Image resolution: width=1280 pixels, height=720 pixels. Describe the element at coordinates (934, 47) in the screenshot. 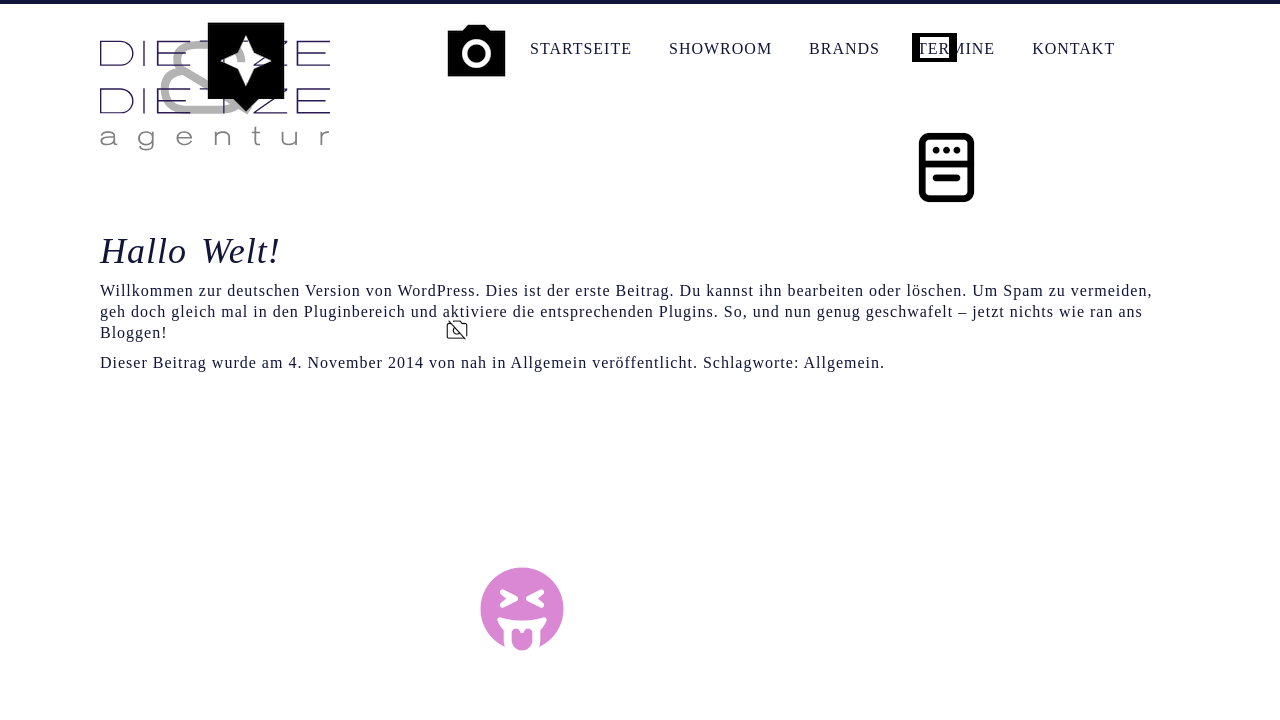

I see `switch device to landscape orientation` at that location.